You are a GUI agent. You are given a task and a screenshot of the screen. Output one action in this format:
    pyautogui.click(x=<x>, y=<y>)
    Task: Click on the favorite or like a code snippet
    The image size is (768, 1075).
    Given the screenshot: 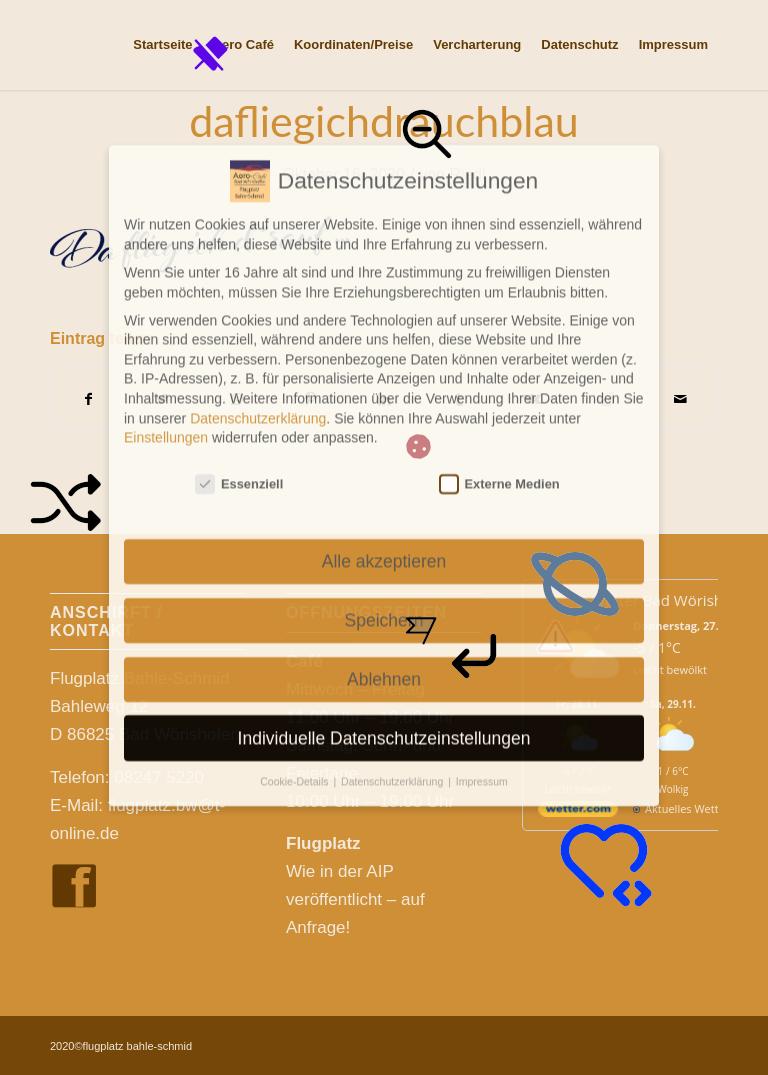 What is the action you would take?
    pyautogui.click(x=604, y=863)
    